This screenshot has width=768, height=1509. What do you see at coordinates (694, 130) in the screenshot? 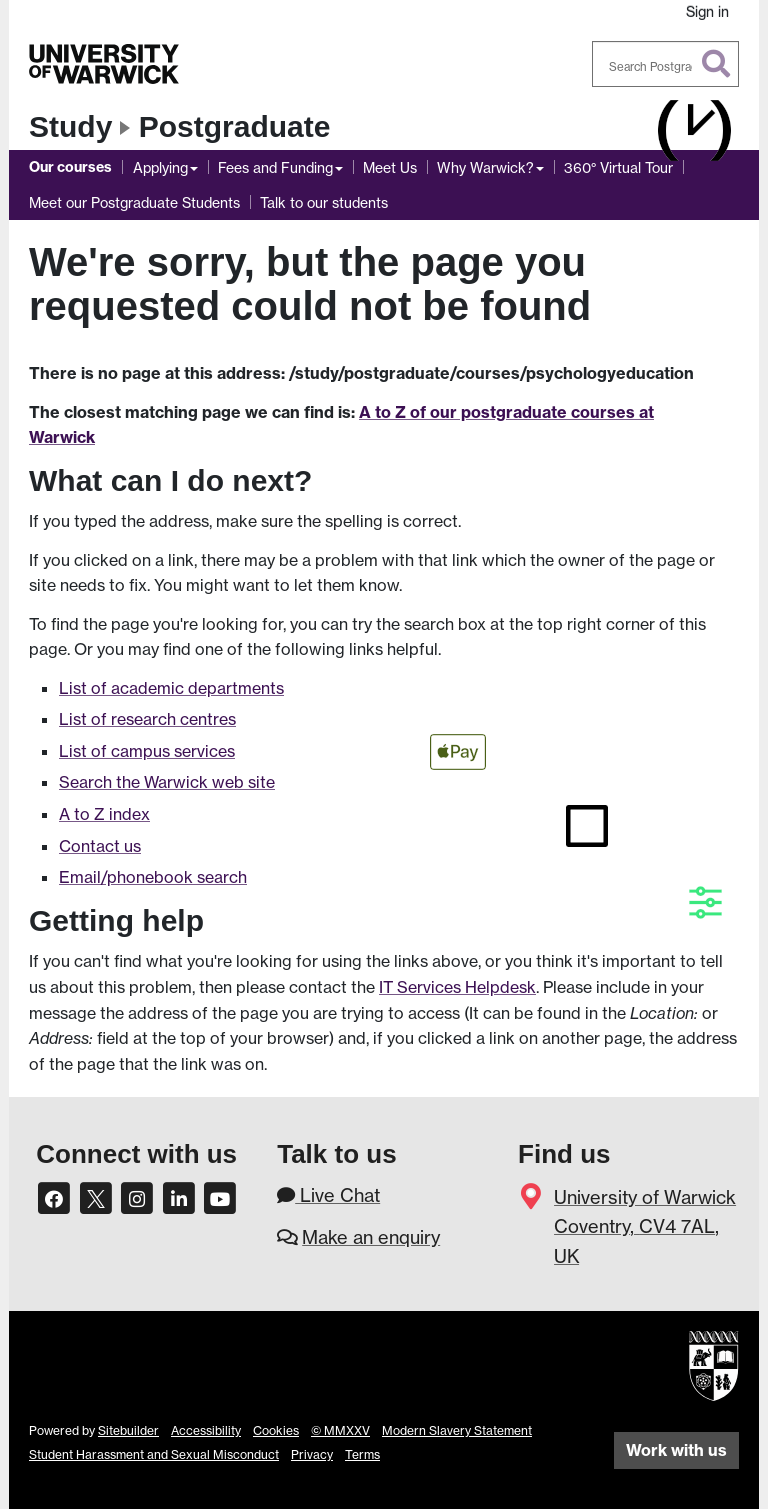
I see `date-fns javascript library logo` at bounding box center [694, 130].